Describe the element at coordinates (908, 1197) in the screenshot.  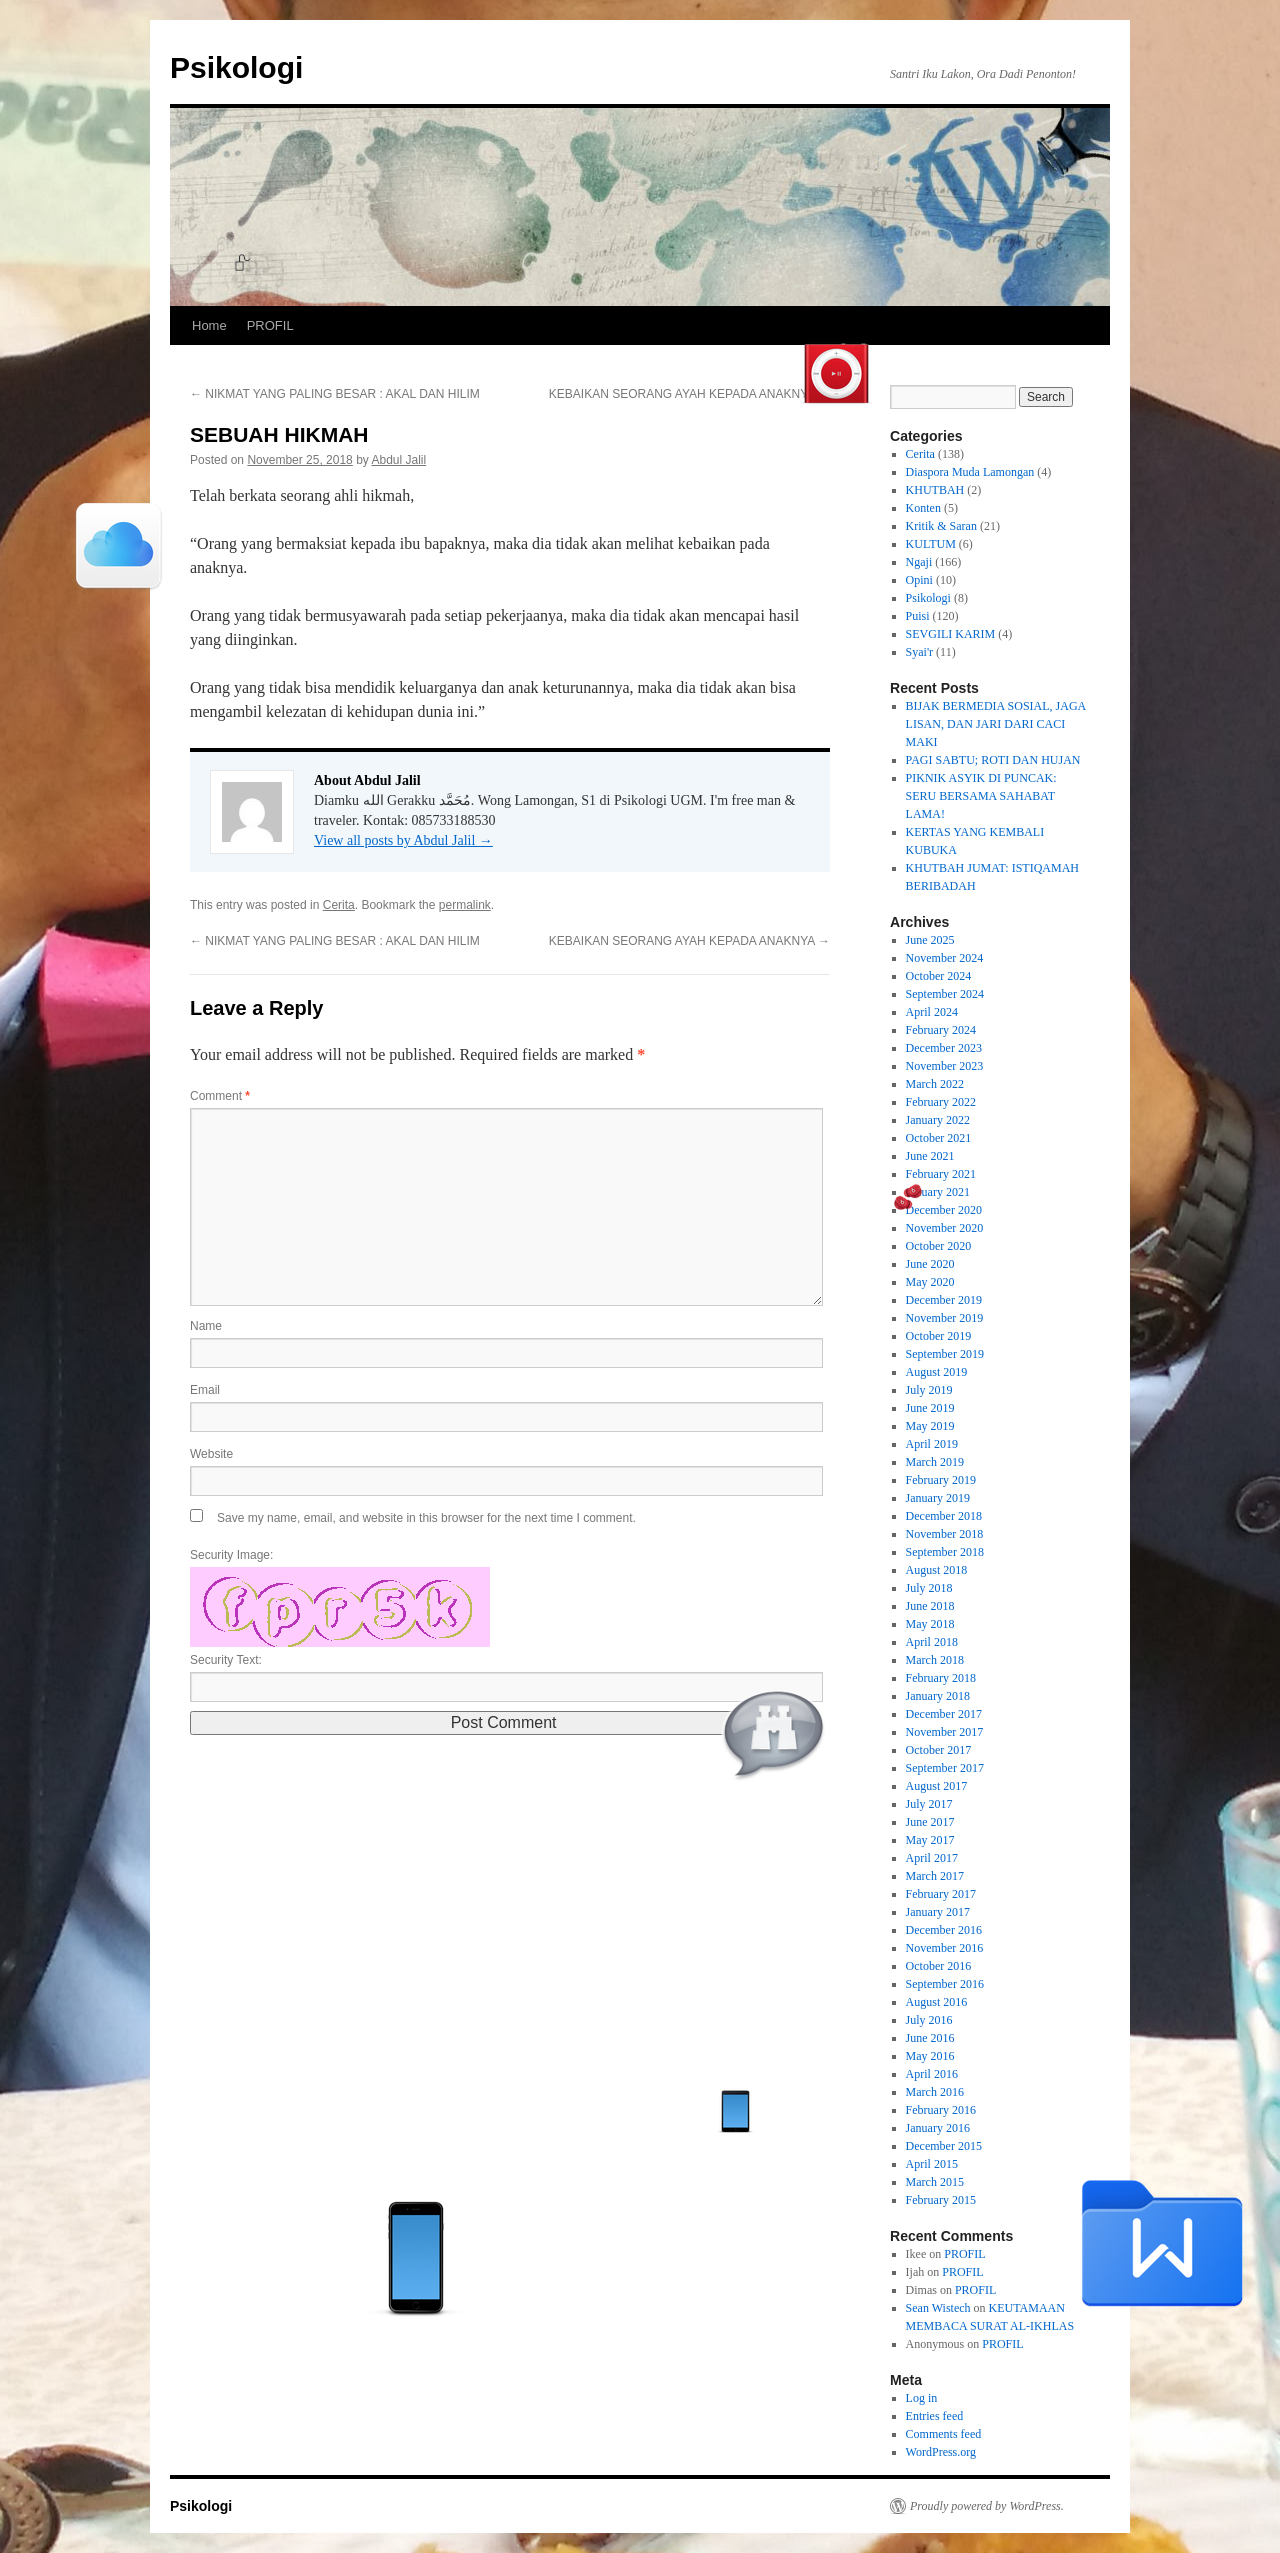
I see `beats wireless earbuds - disconnected or unavailable` at that location.